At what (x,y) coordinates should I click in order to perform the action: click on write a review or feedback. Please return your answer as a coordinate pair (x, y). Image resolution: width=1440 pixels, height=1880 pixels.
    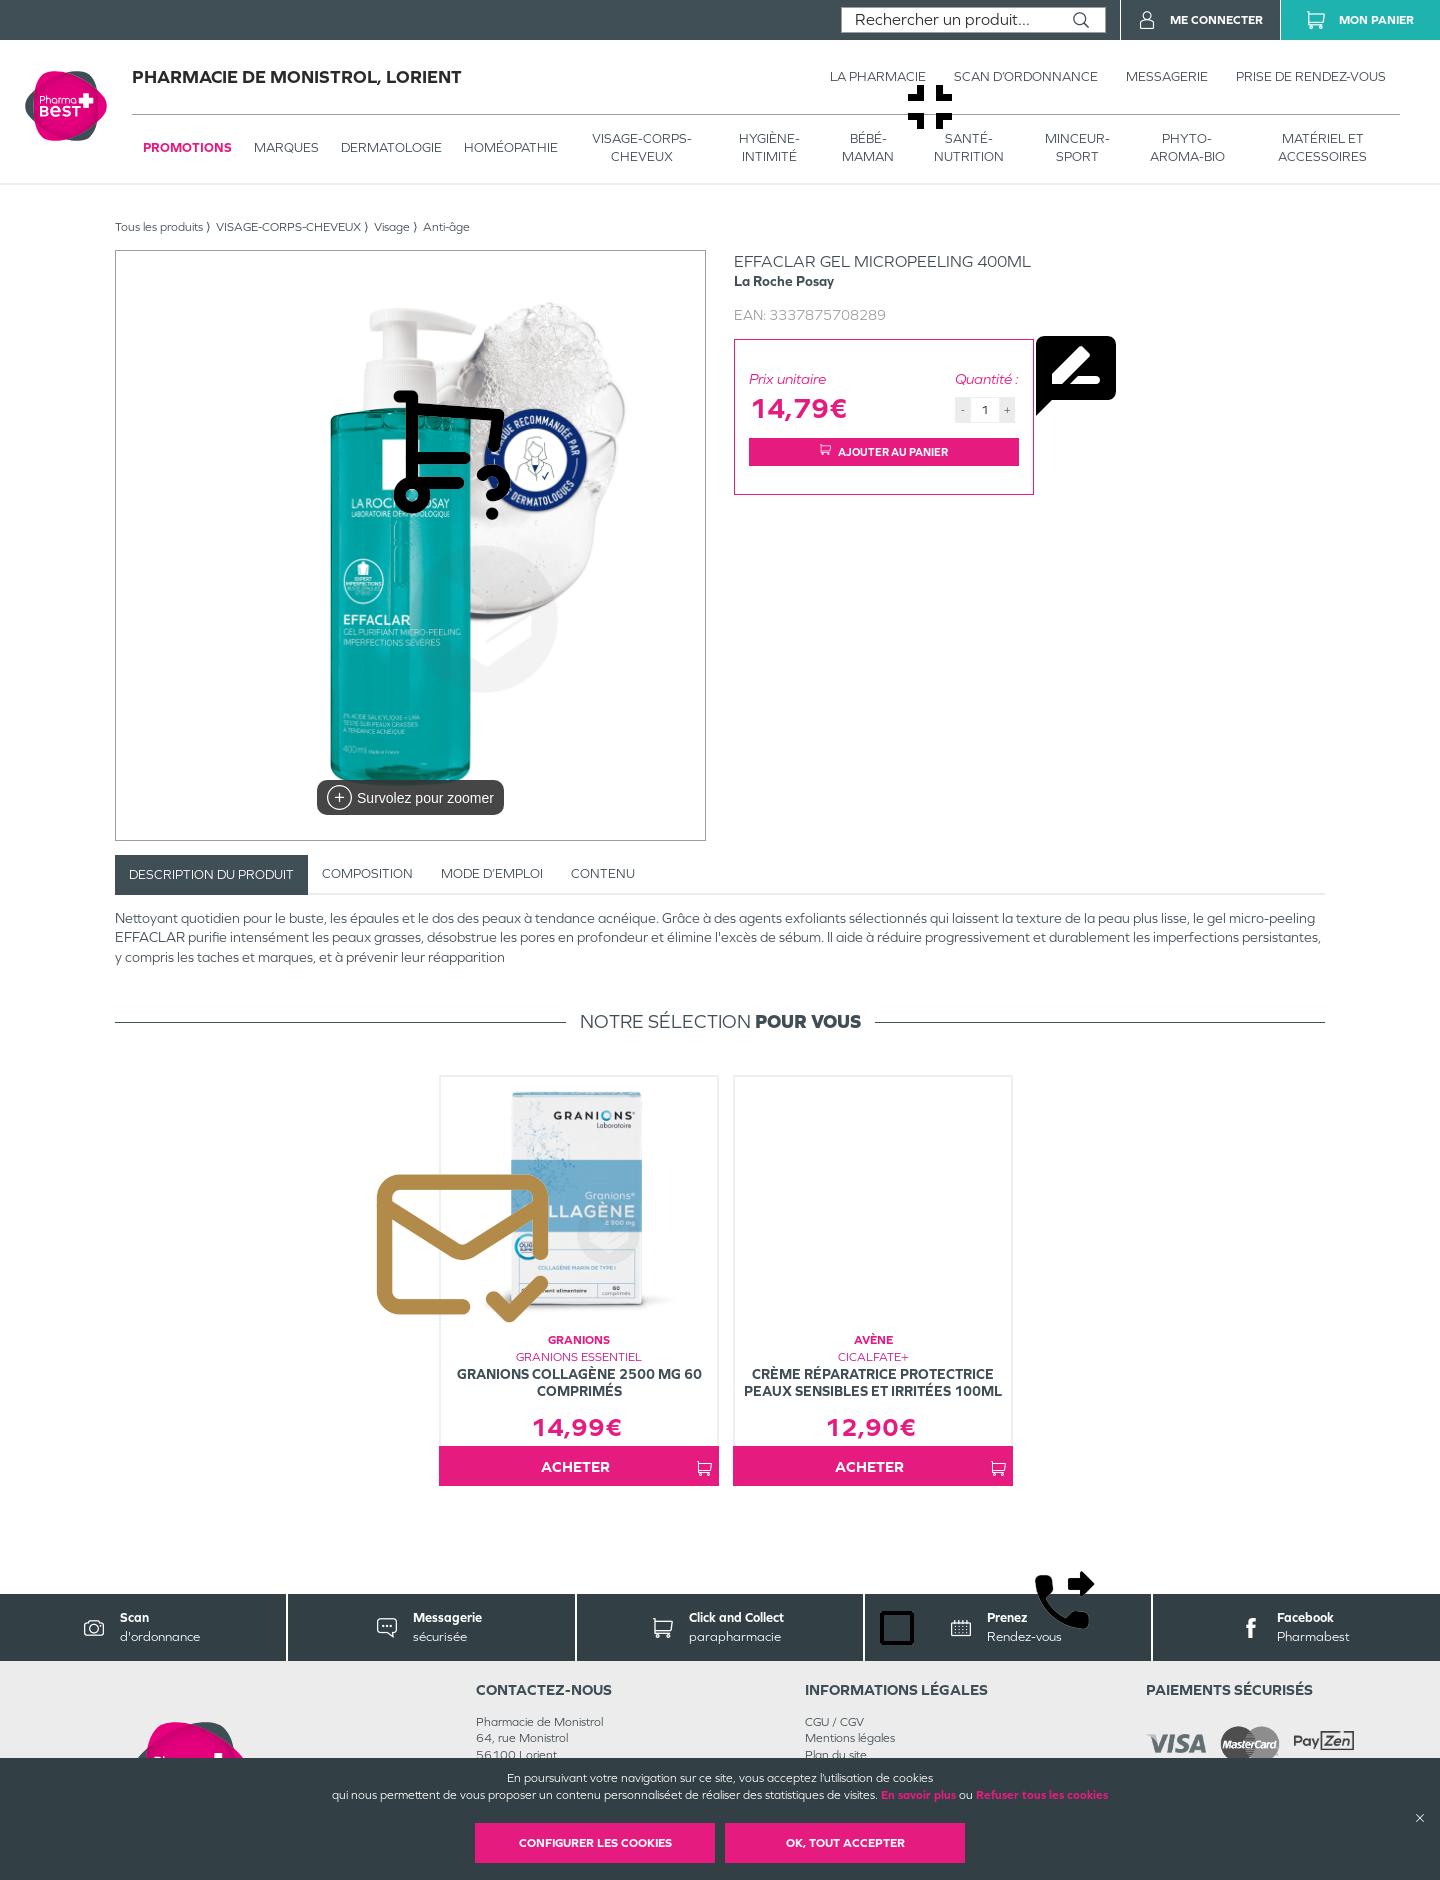
    Looking at the image, I should click on (1076, 376).